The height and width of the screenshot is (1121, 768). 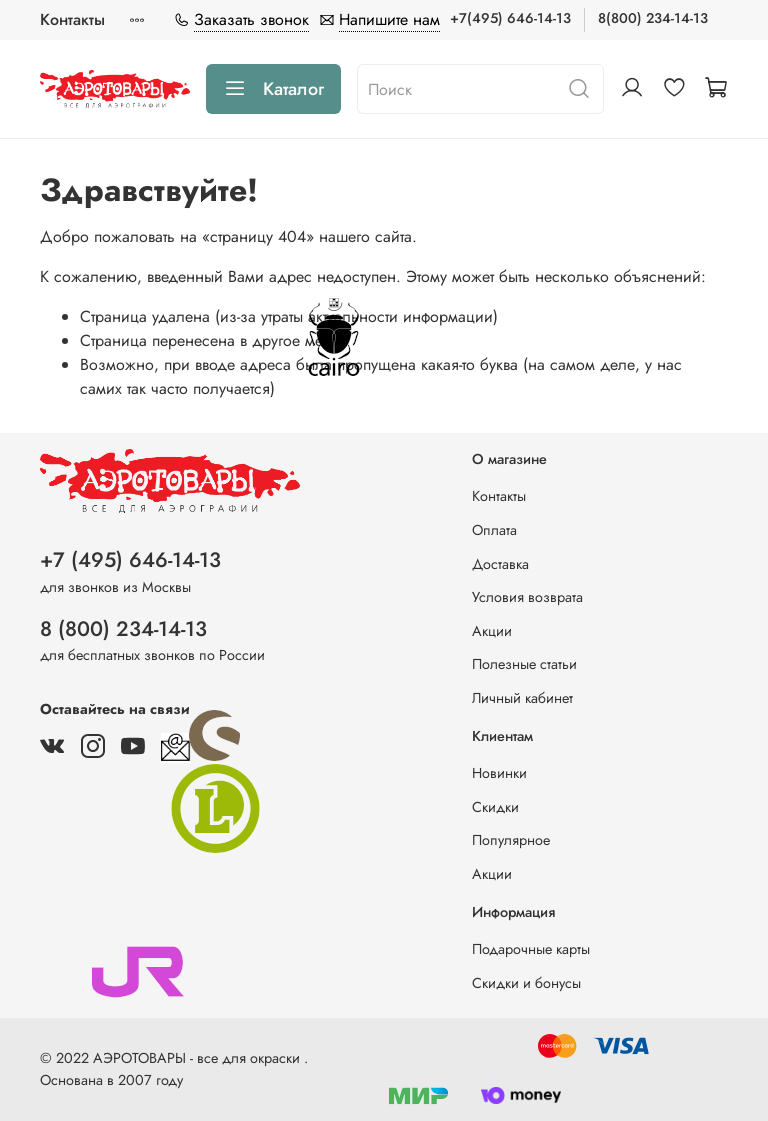 I want to click on E.Leclerc brand logo, so click(x=215, y=808).